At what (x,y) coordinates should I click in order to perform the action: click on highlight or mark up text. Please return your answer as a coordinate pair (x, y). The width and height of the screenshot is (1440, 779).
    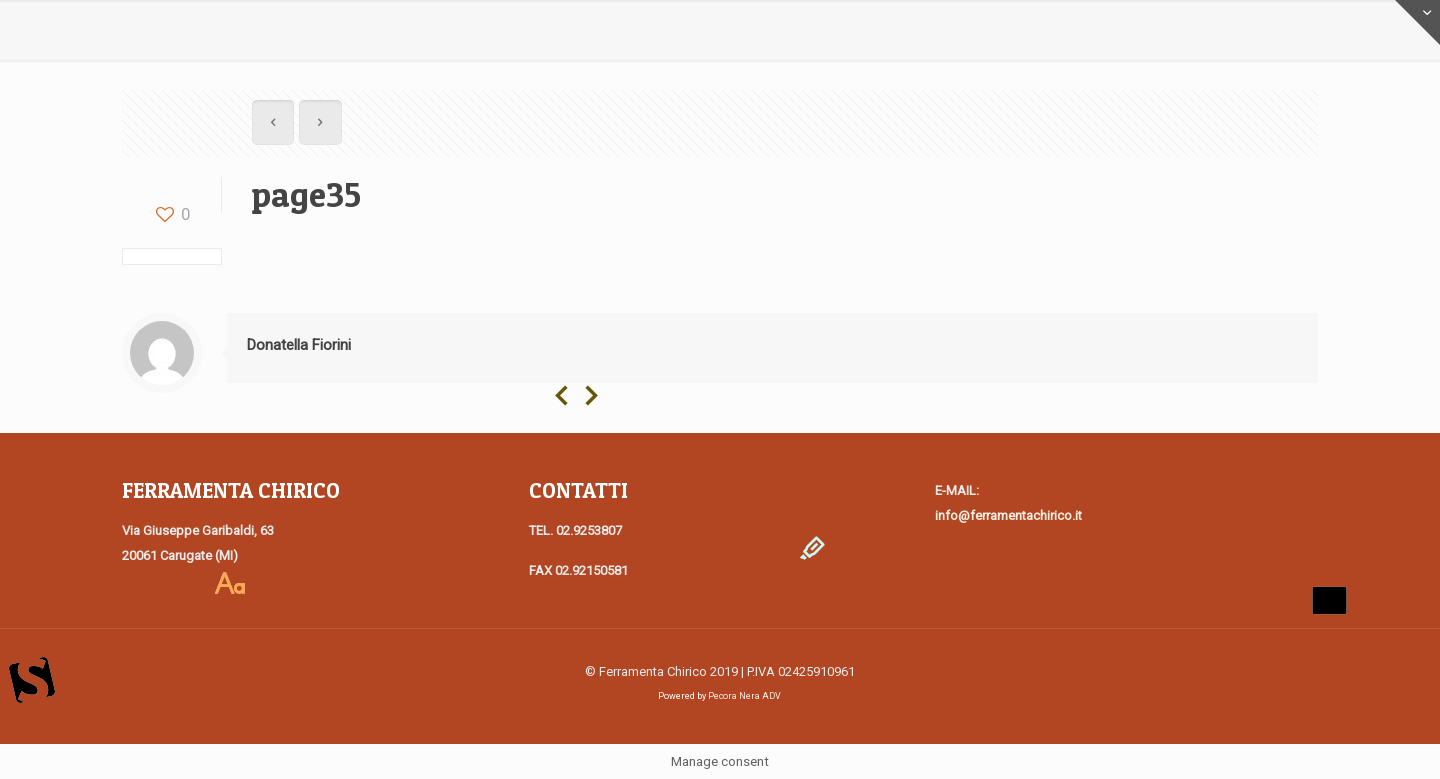
    Looking at the image, I should click on (812, 548).